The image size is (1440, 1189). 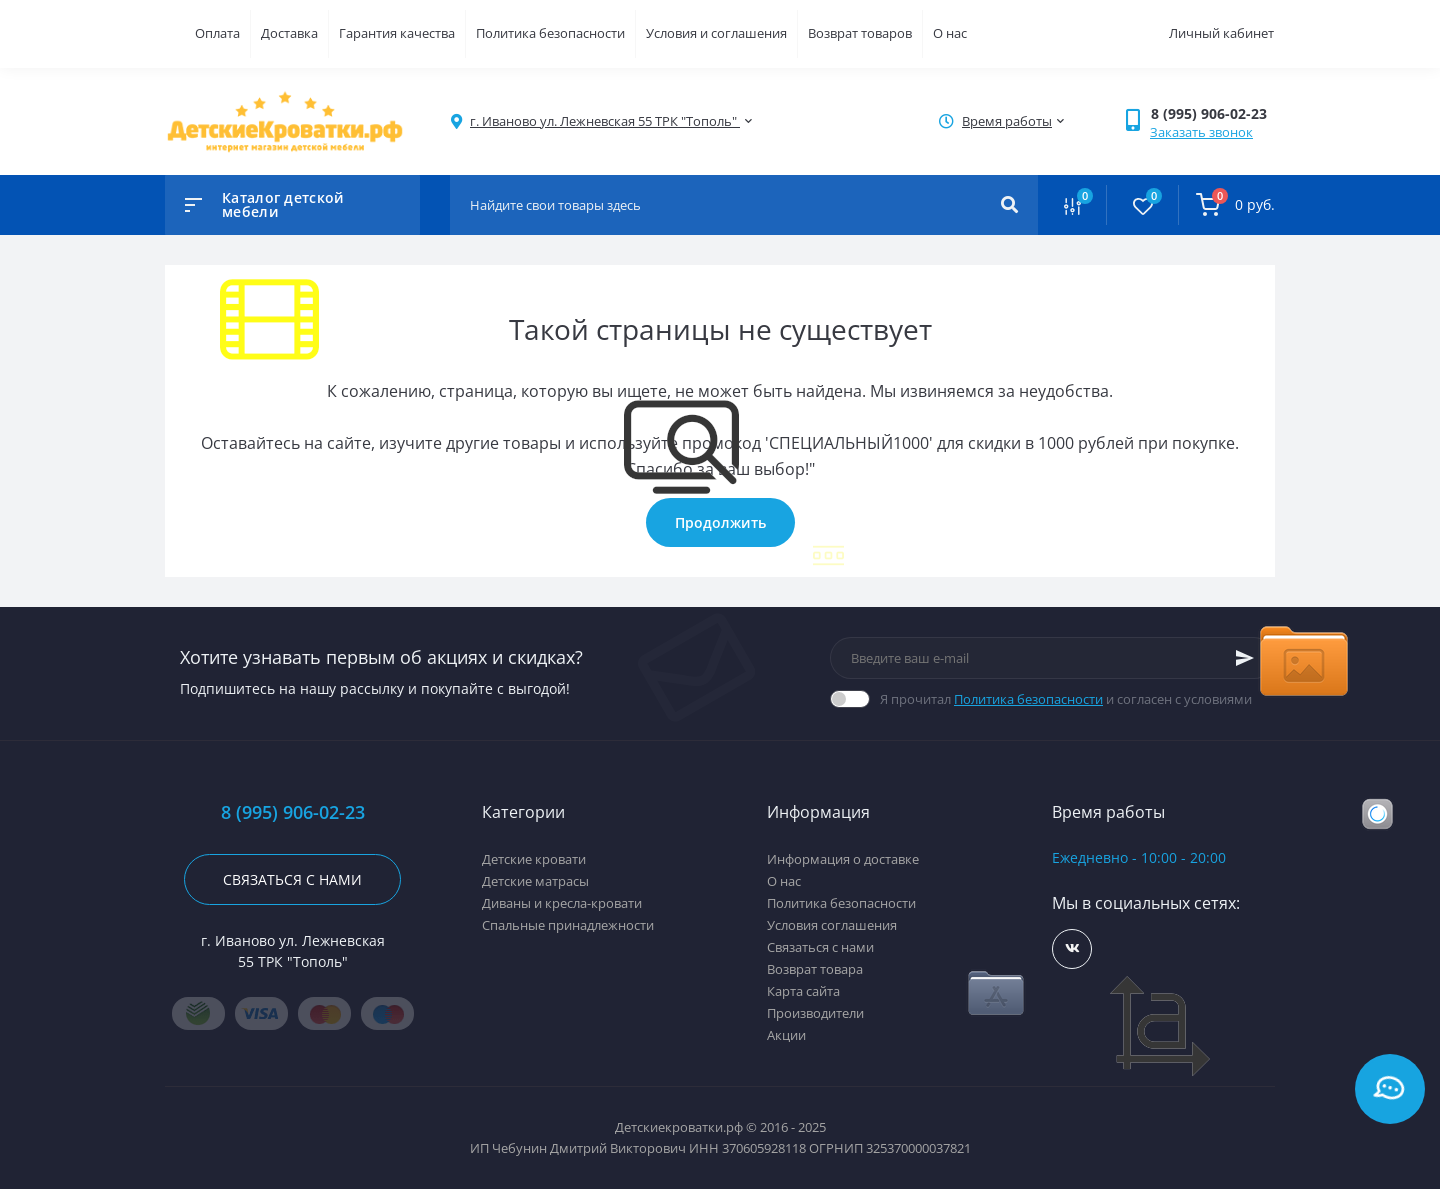 I want to click on open your images folder, so click(x=1304, y=661).